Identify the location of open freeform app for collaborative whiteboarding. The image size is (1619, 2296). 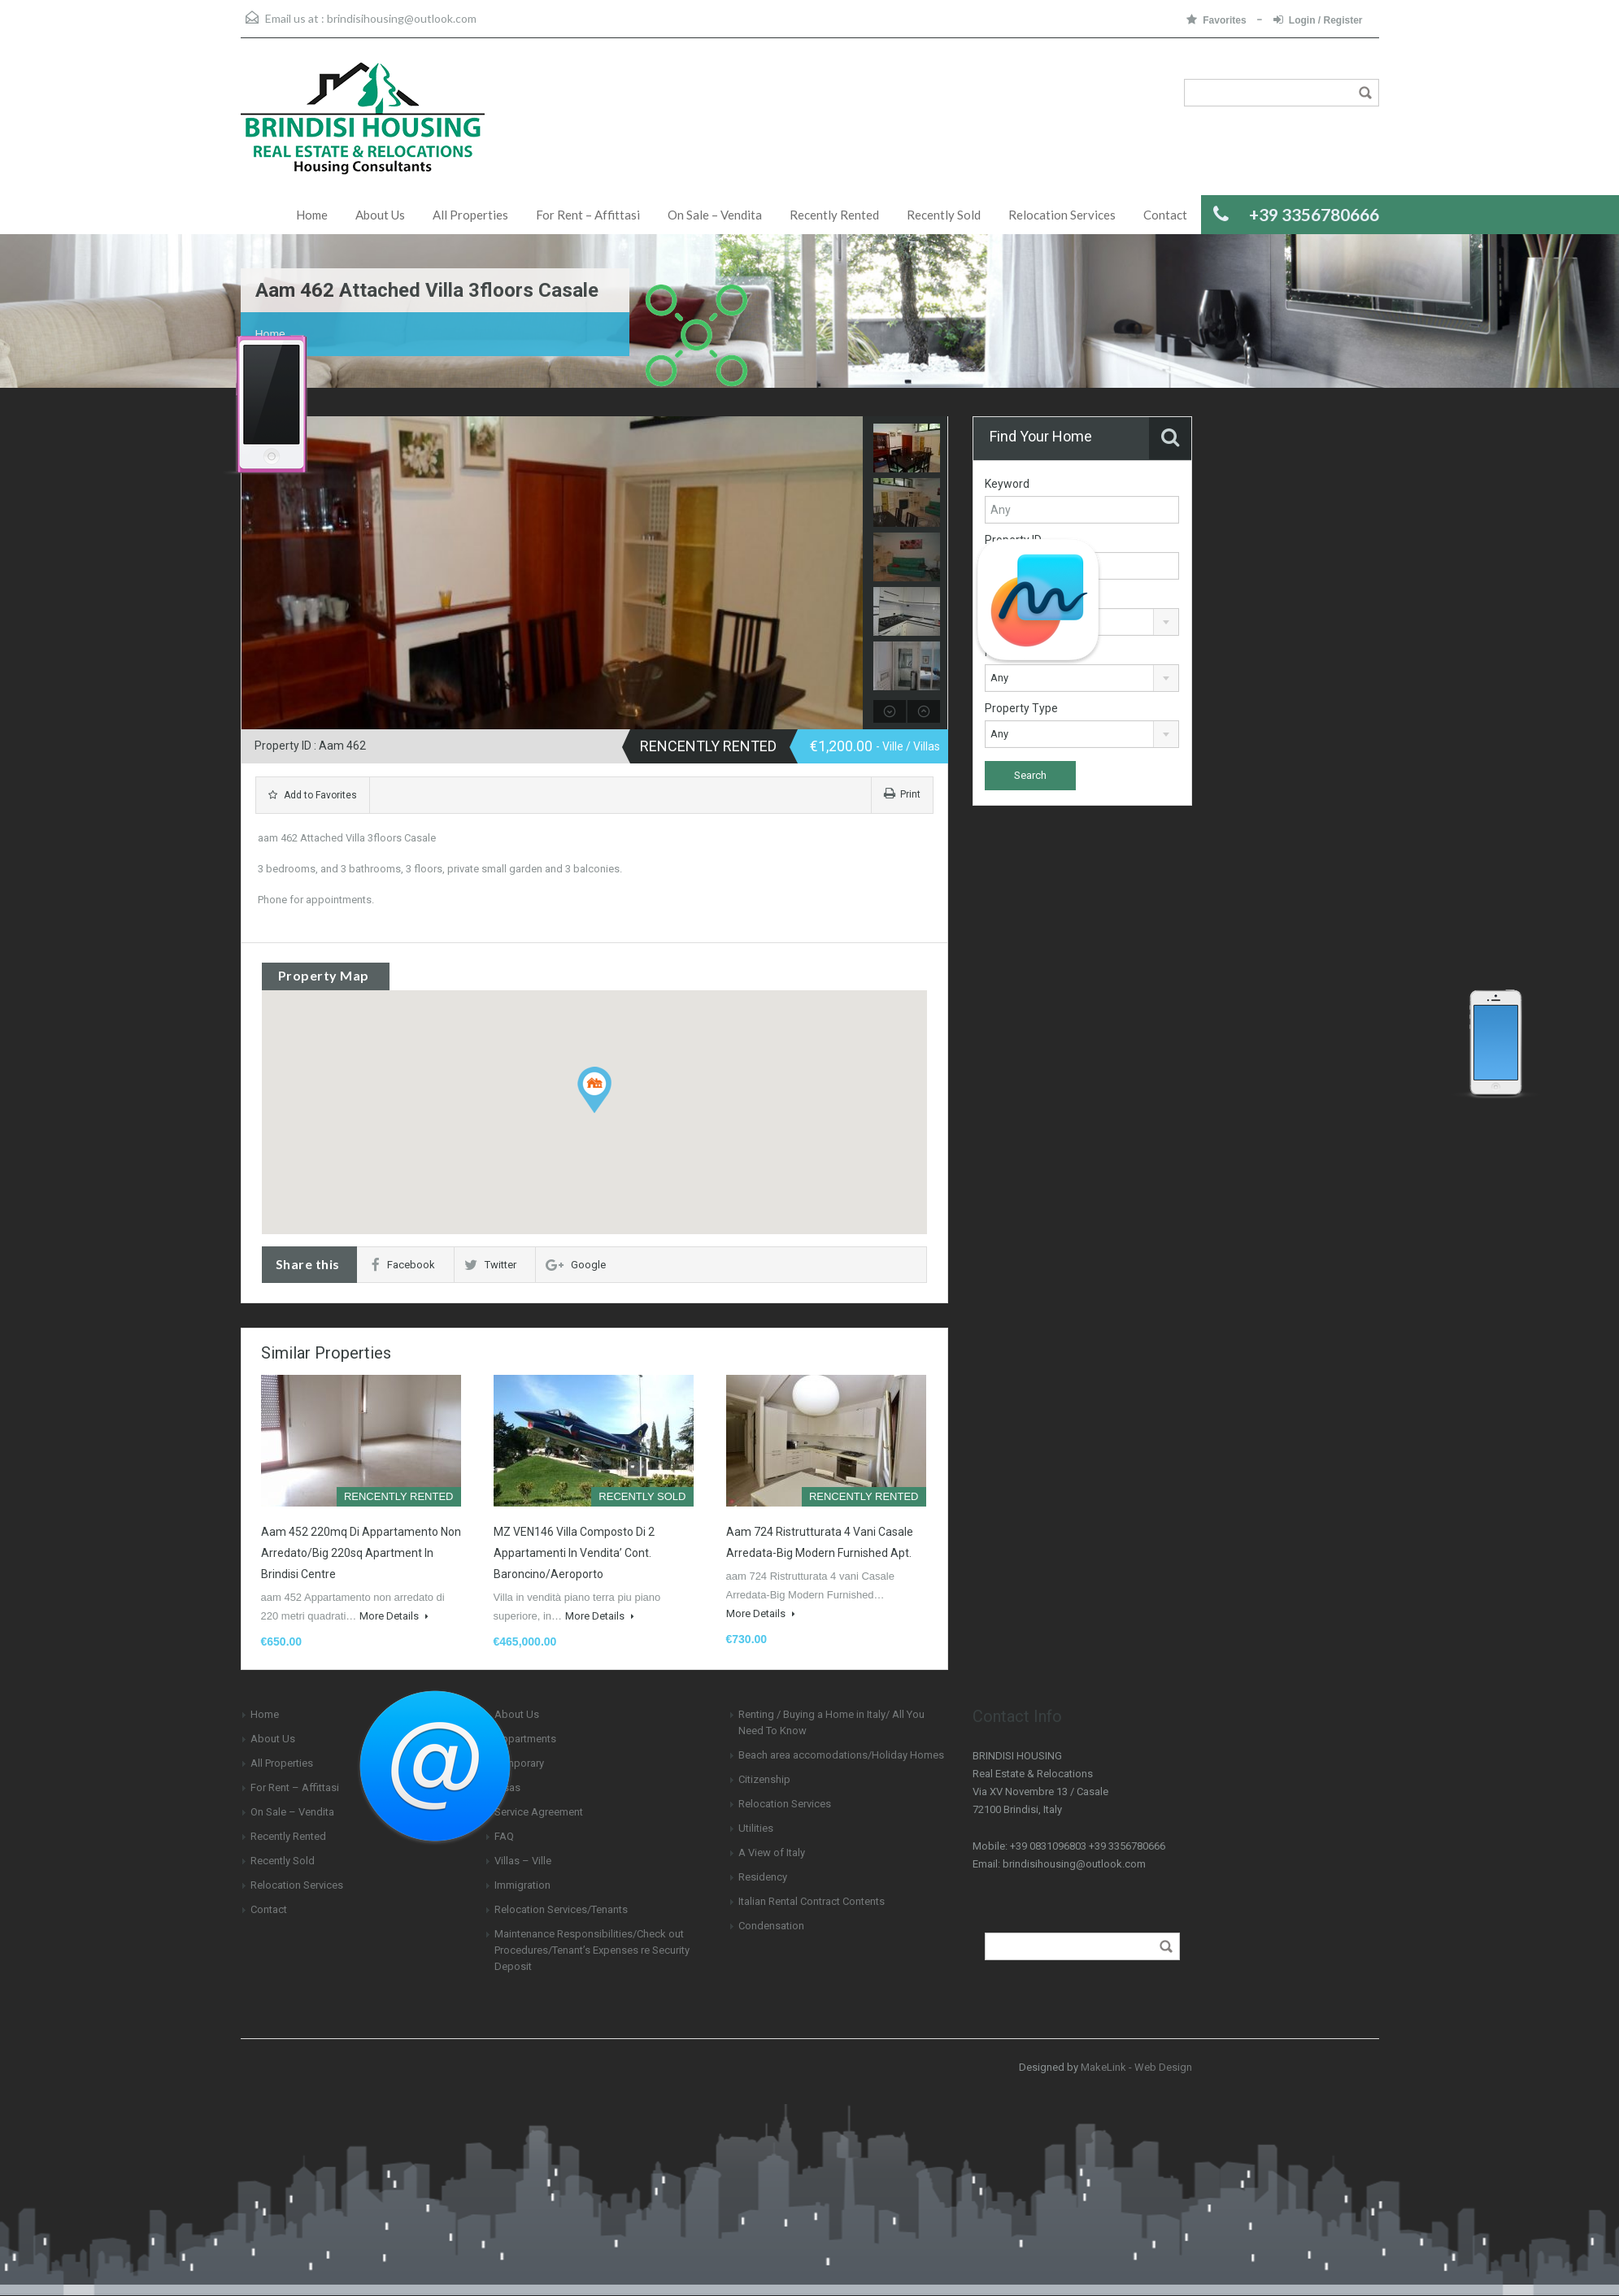
(1038, 599).